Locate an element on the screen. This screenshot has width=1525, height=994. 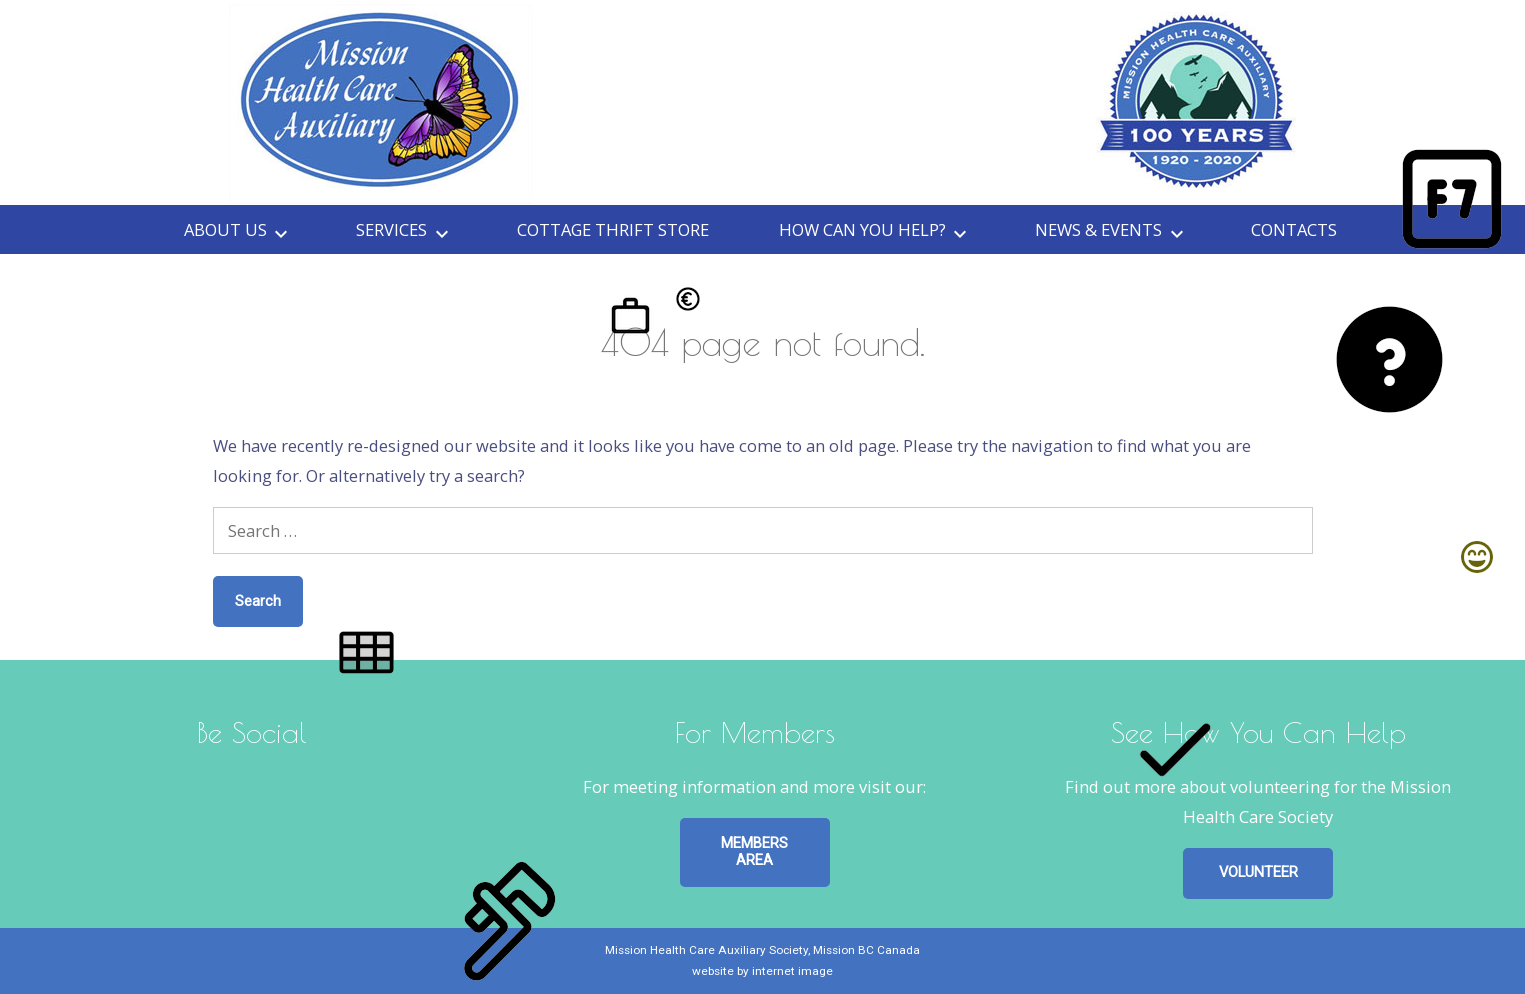
press F7 function key is located at coordinates (1452, 199).